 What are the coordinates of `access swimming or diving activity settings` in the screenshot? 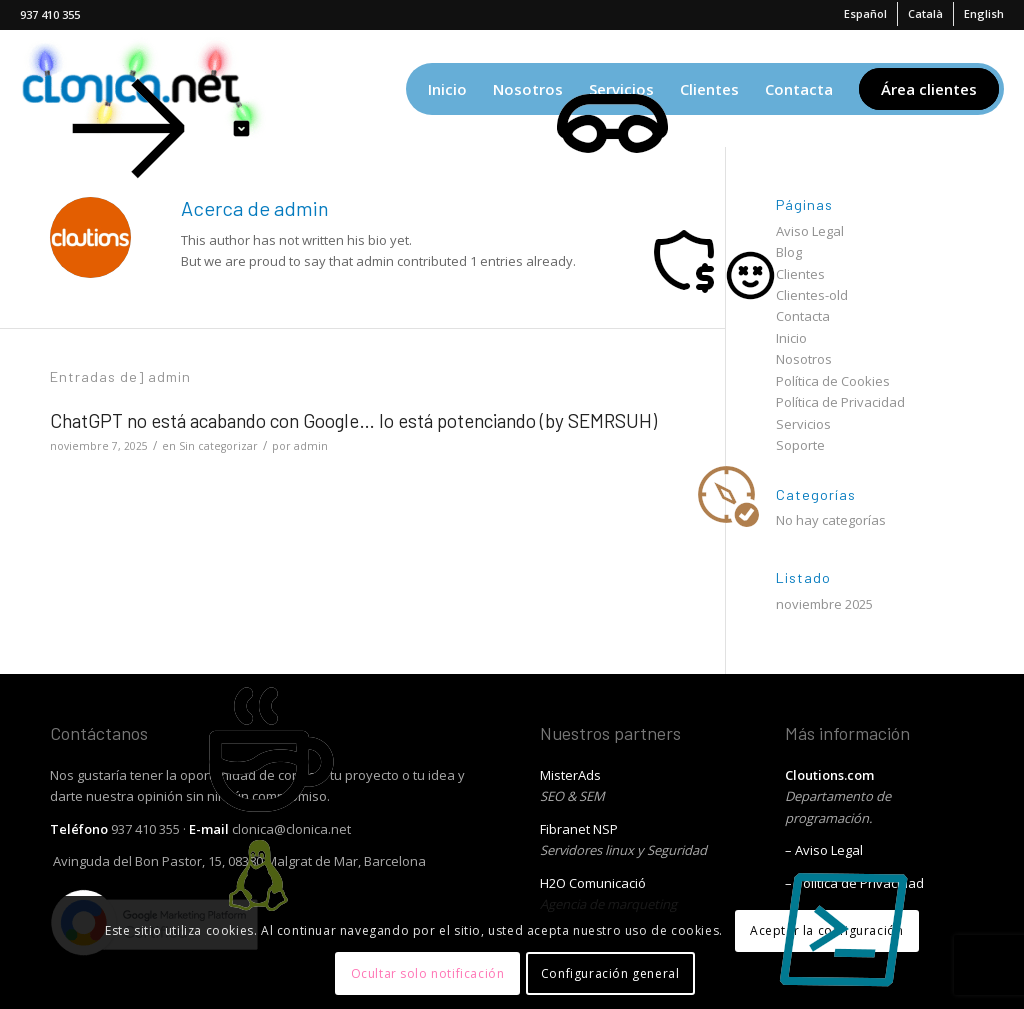 It's located at (612, 123).